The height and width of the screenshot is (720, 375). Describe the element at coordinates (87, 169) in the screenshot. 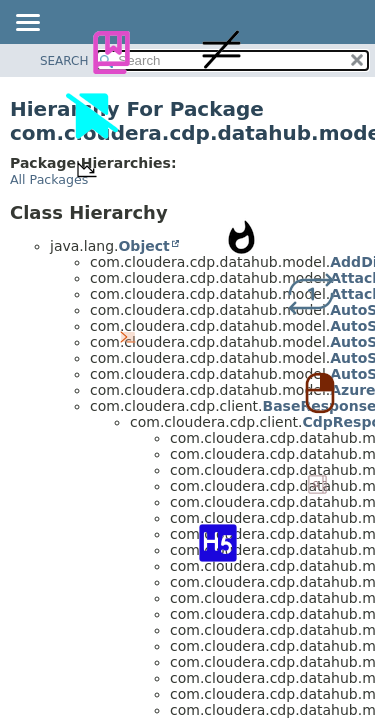

I see `view declining metrics or trends` at that location.